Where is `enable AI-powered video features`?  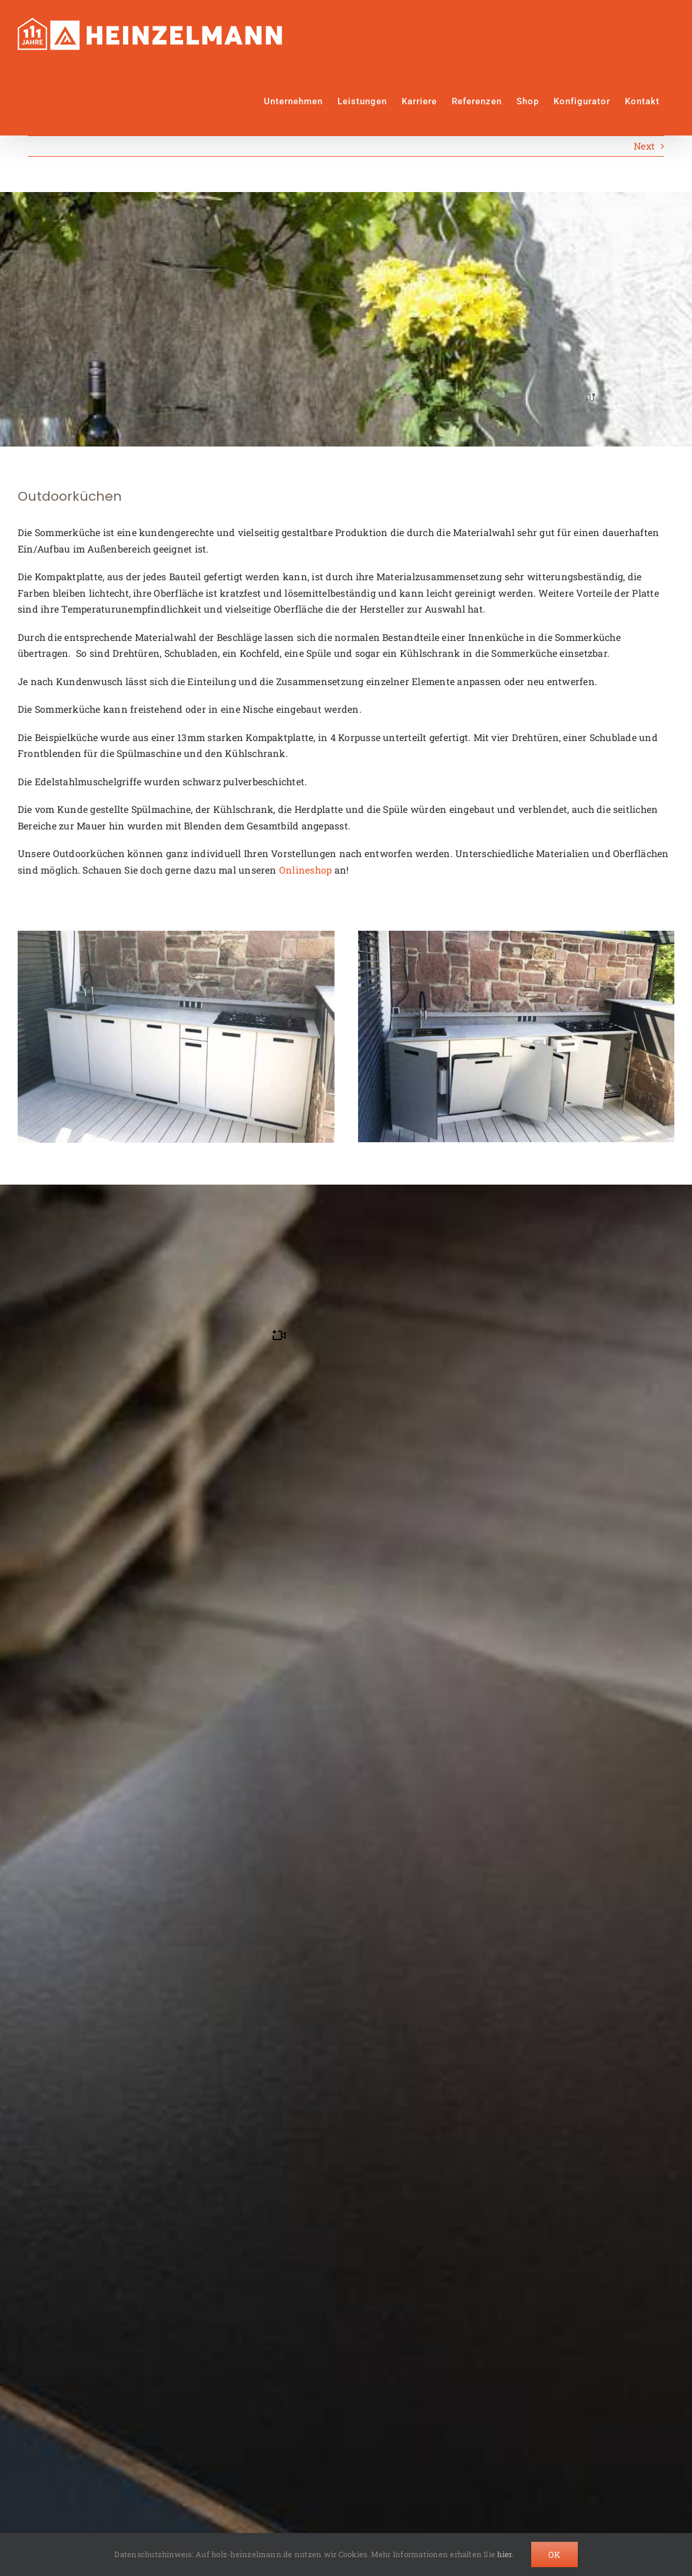 enable AI-powered video features is located at coordinates (279, 1335).